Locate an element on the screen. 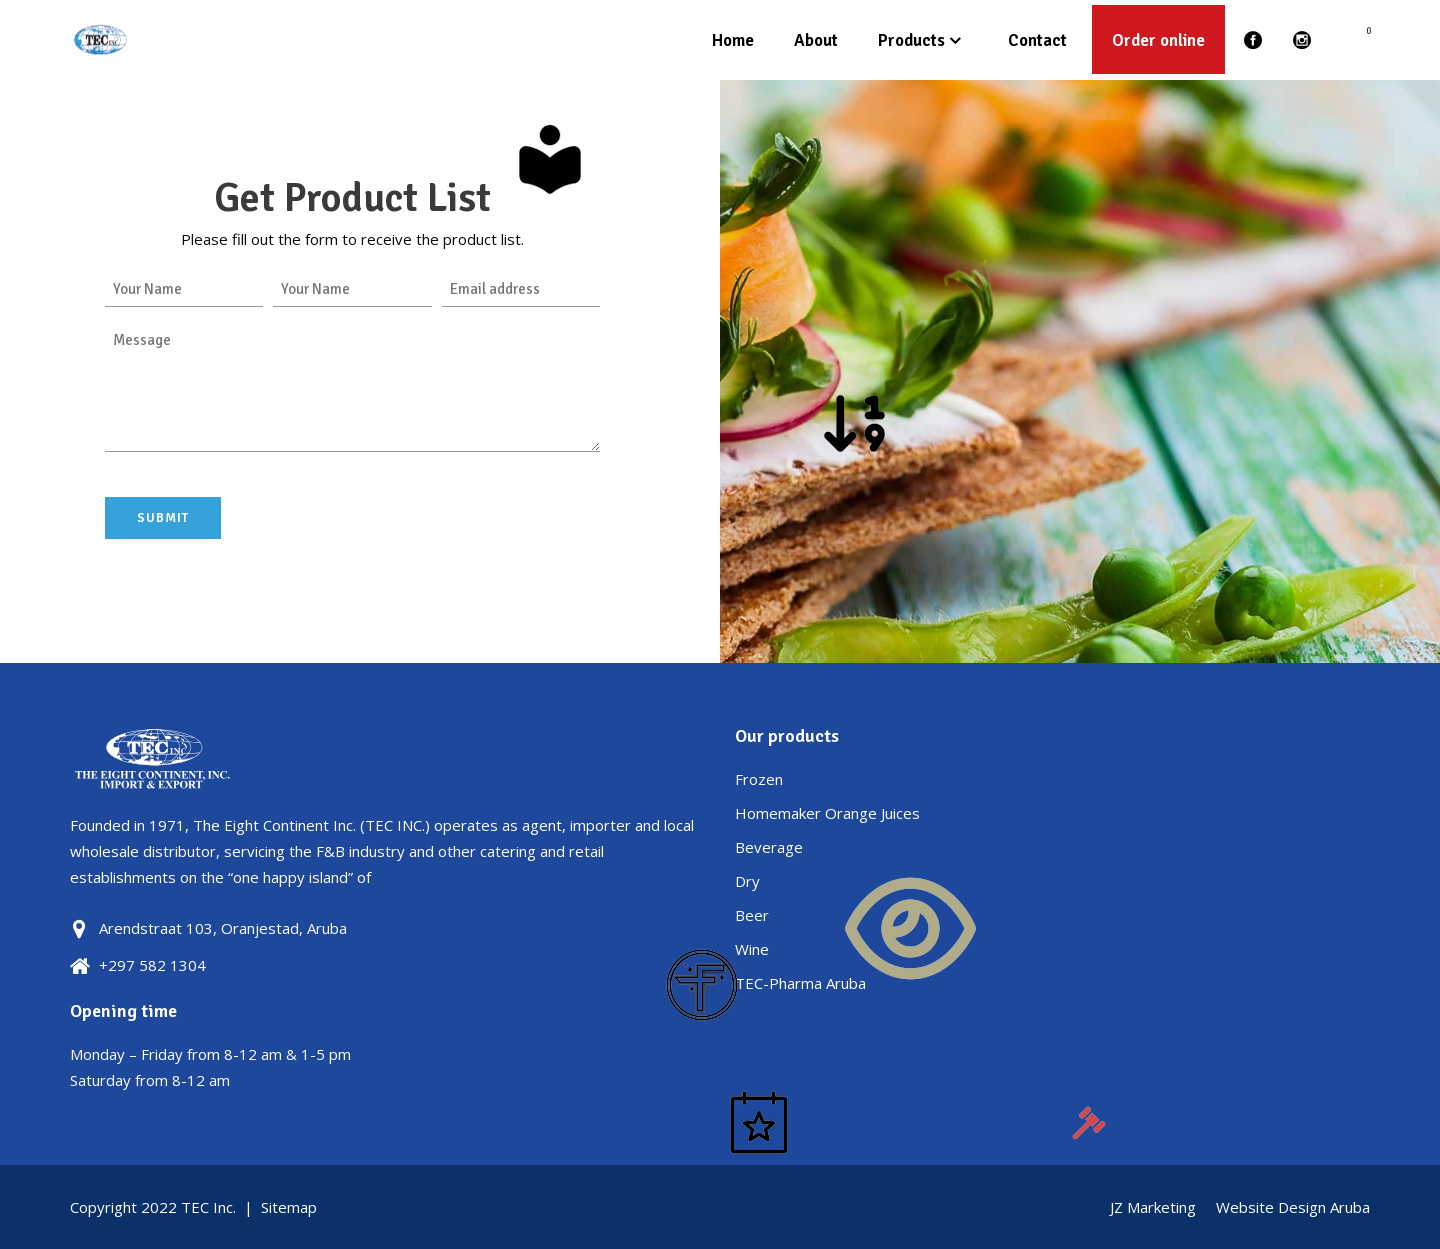 The image size is (1440, 1249). trade federation logo from star wars is located at coordinates (702, 985).